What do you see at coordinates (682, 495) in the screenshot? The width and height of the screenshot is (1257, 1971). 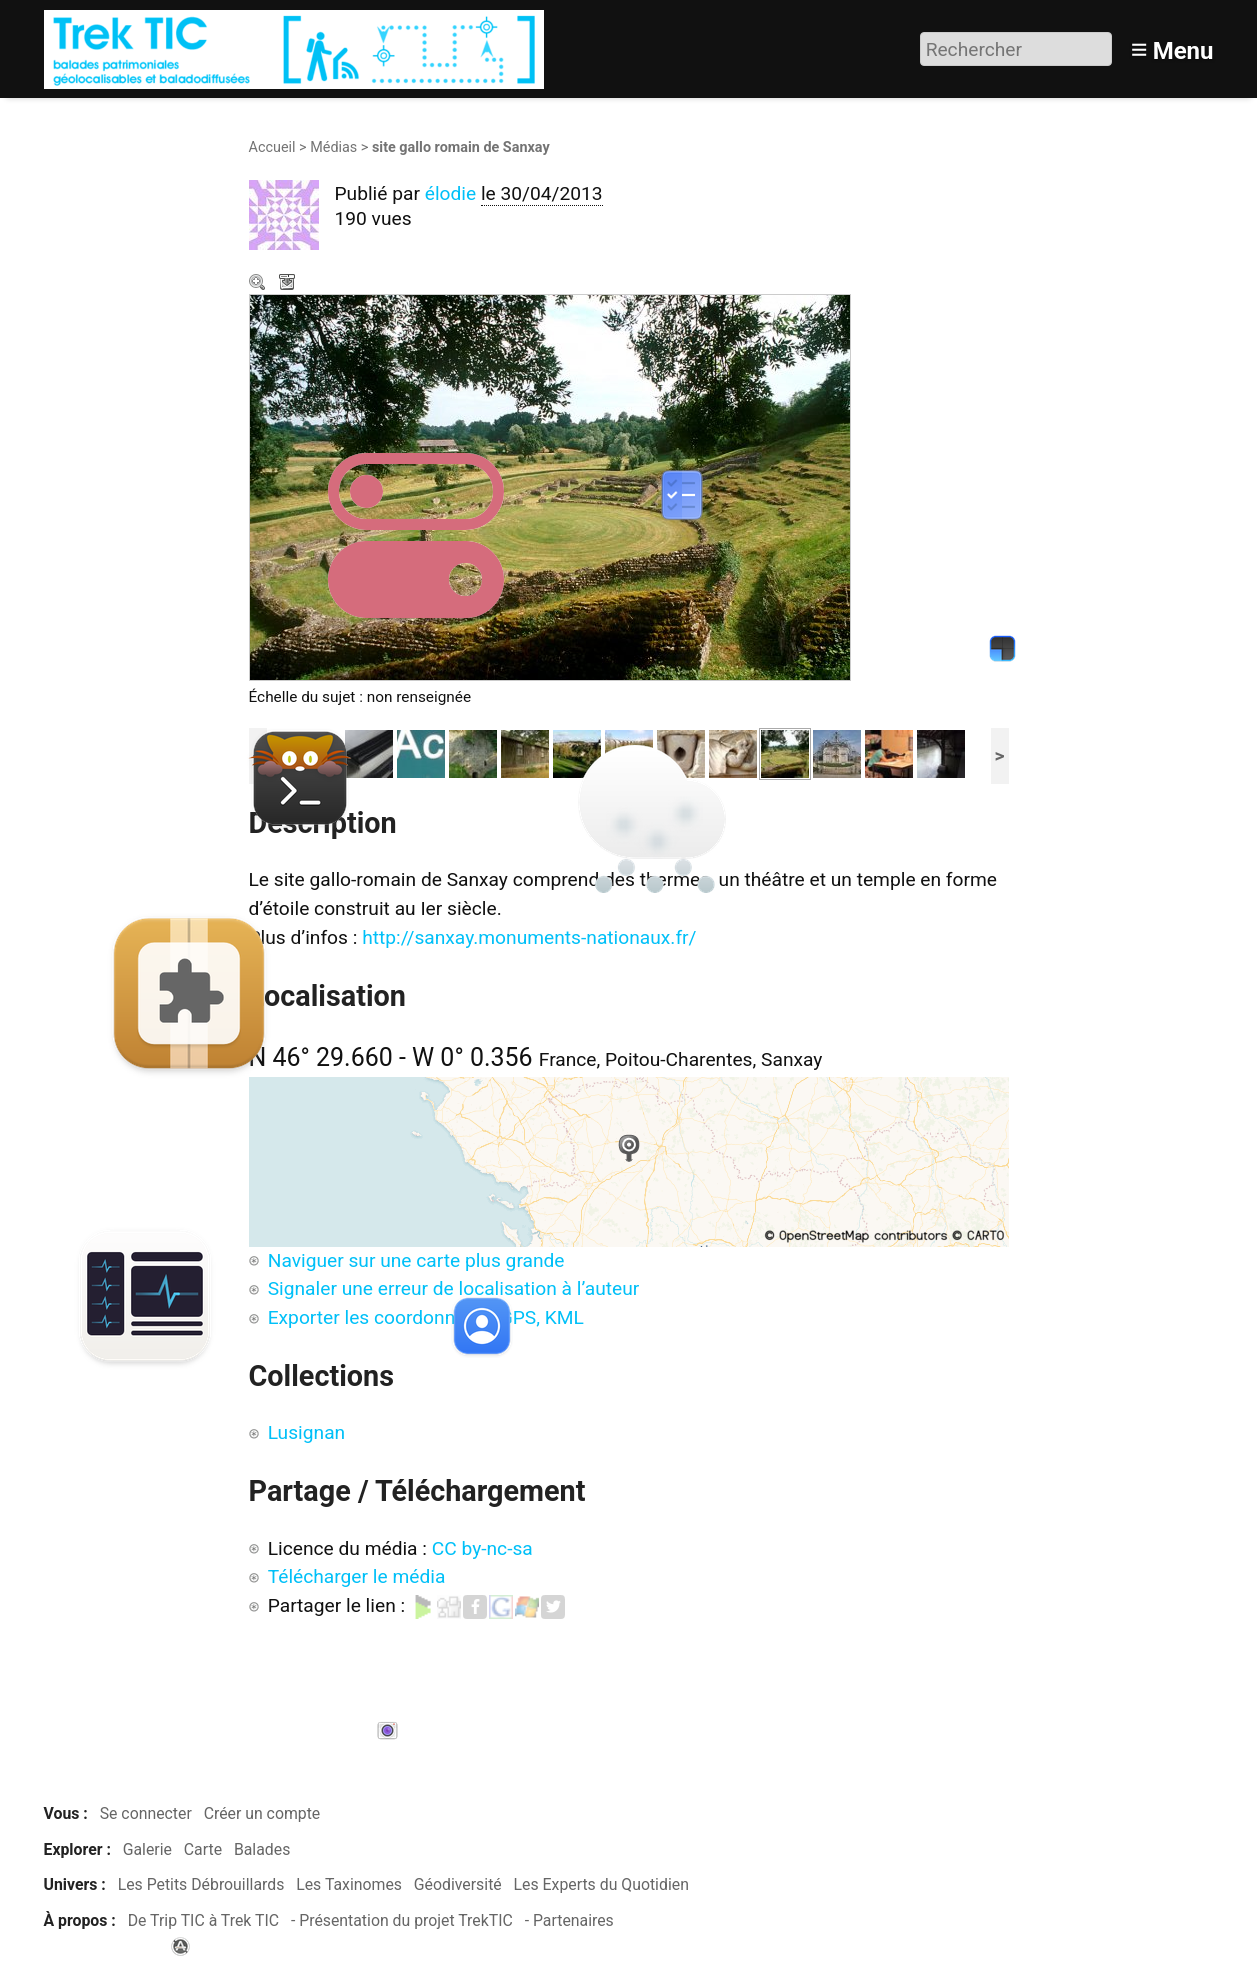 I see `open the to-do list app` at bounding box center [682, 495].